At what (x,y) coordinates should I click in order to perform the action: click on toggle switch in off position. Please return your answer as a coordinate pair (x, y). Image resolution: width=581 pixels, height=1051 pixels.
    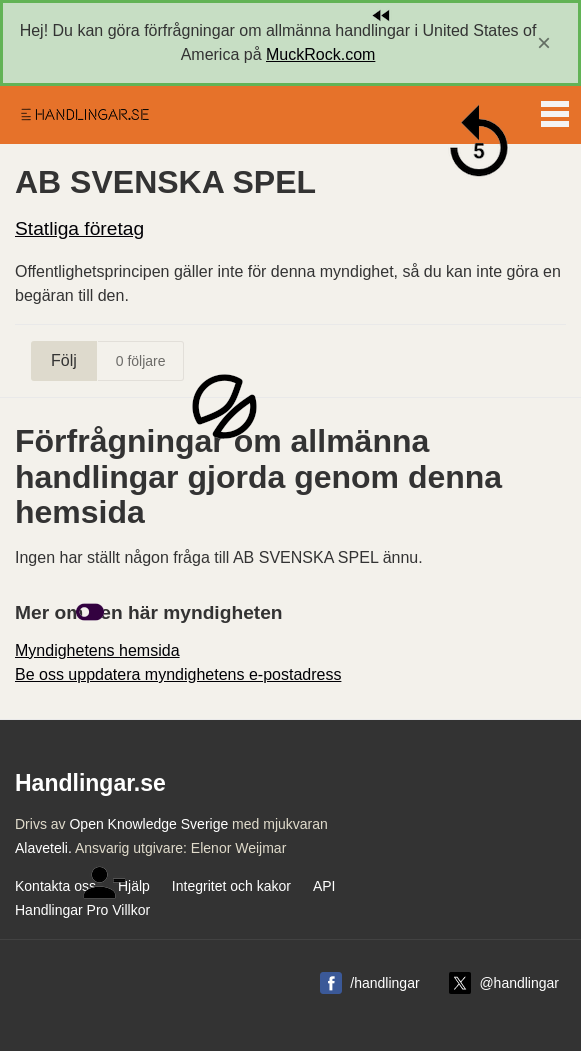
    Looking at the image, I should click on (90, 612).